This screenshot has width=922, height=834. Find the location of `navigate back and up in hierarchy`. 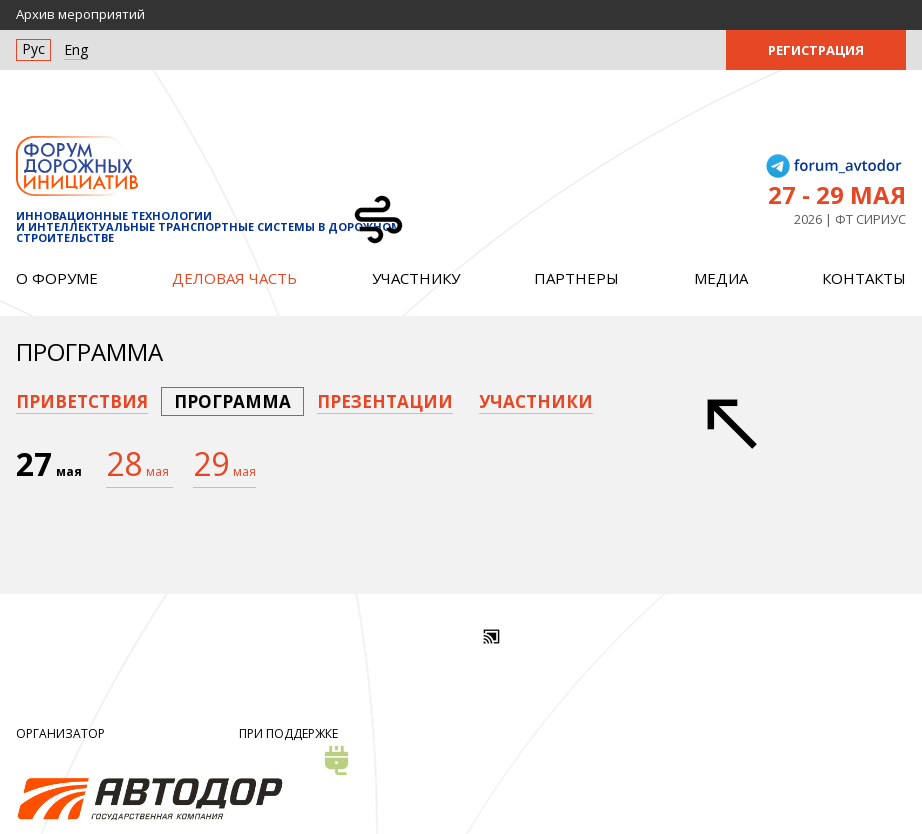

navigate back and up in hierarchy is located at coordinates (731, 423).